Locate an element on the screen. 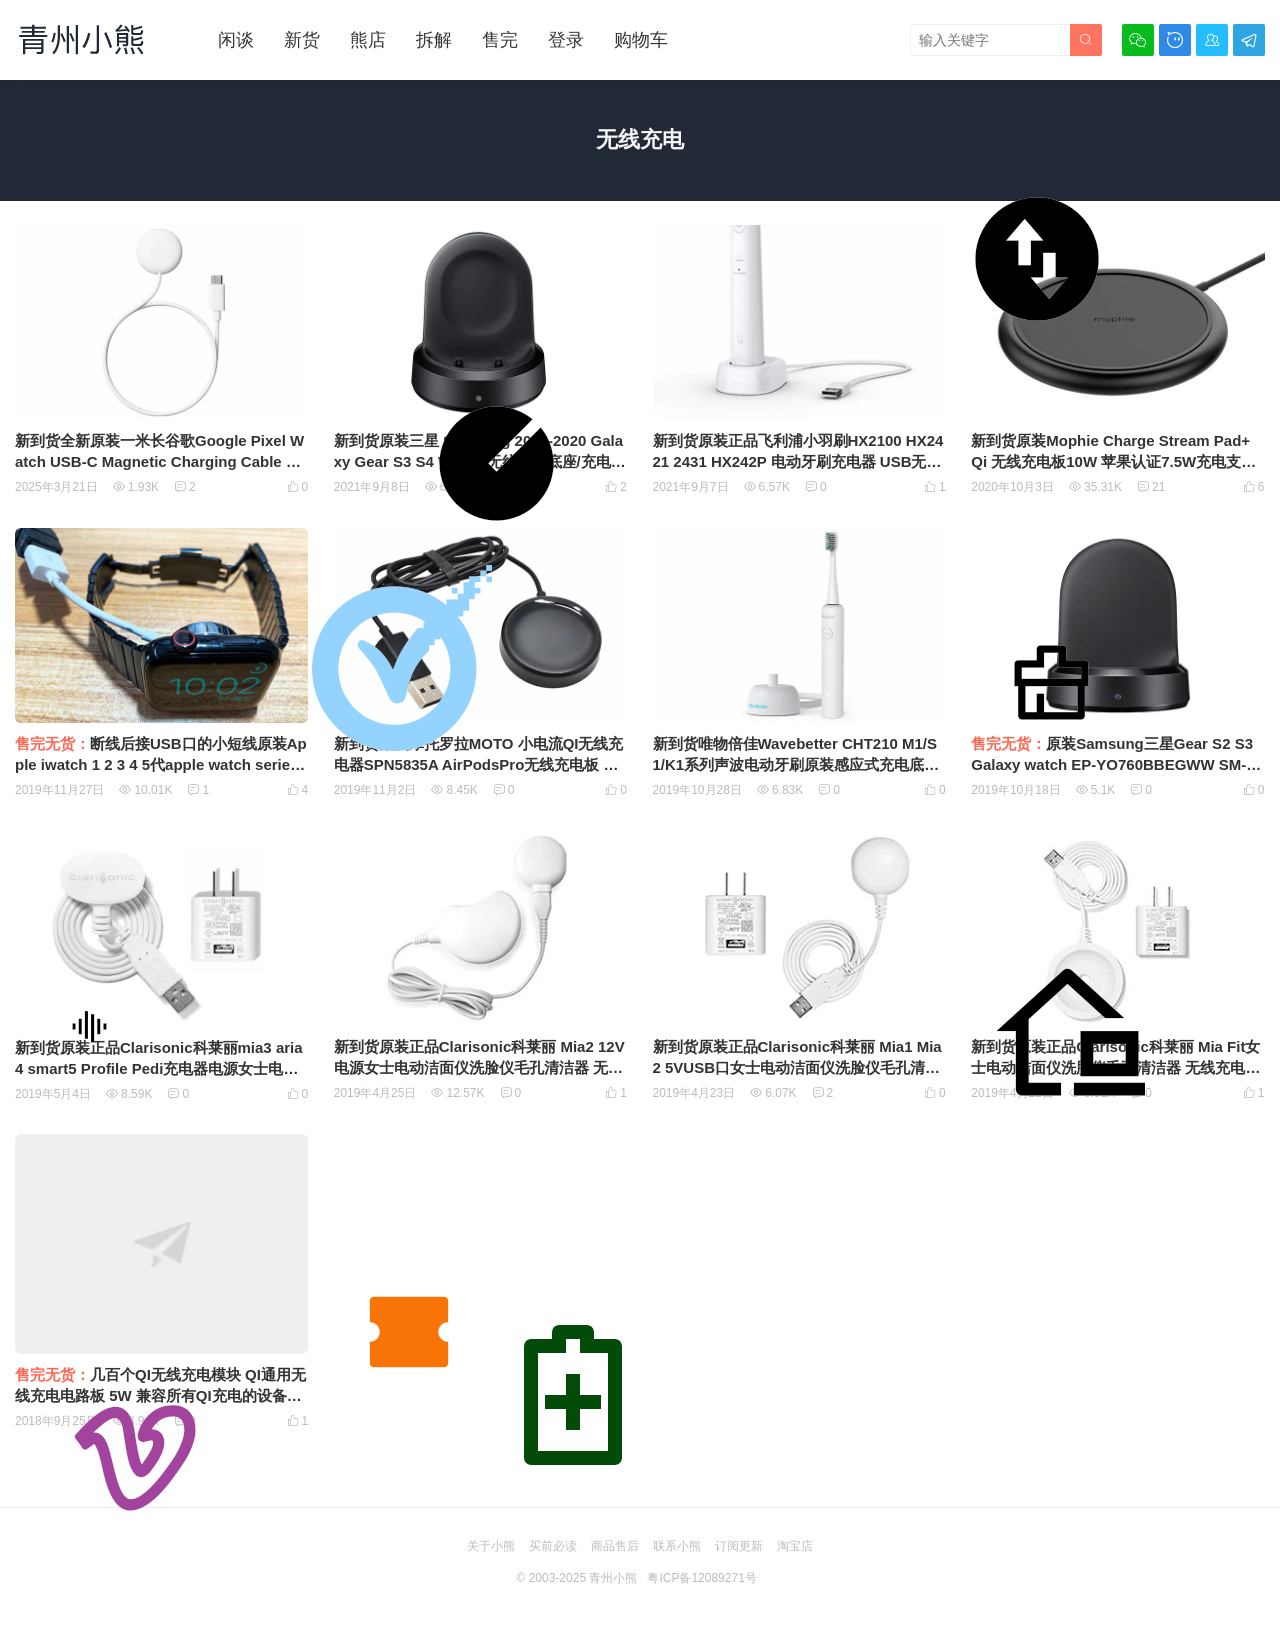 Image resolution: width=1280 pixels, height=1632 pixels. voice recognition or audio waveform indicator is located at coordinates (89, 1026).